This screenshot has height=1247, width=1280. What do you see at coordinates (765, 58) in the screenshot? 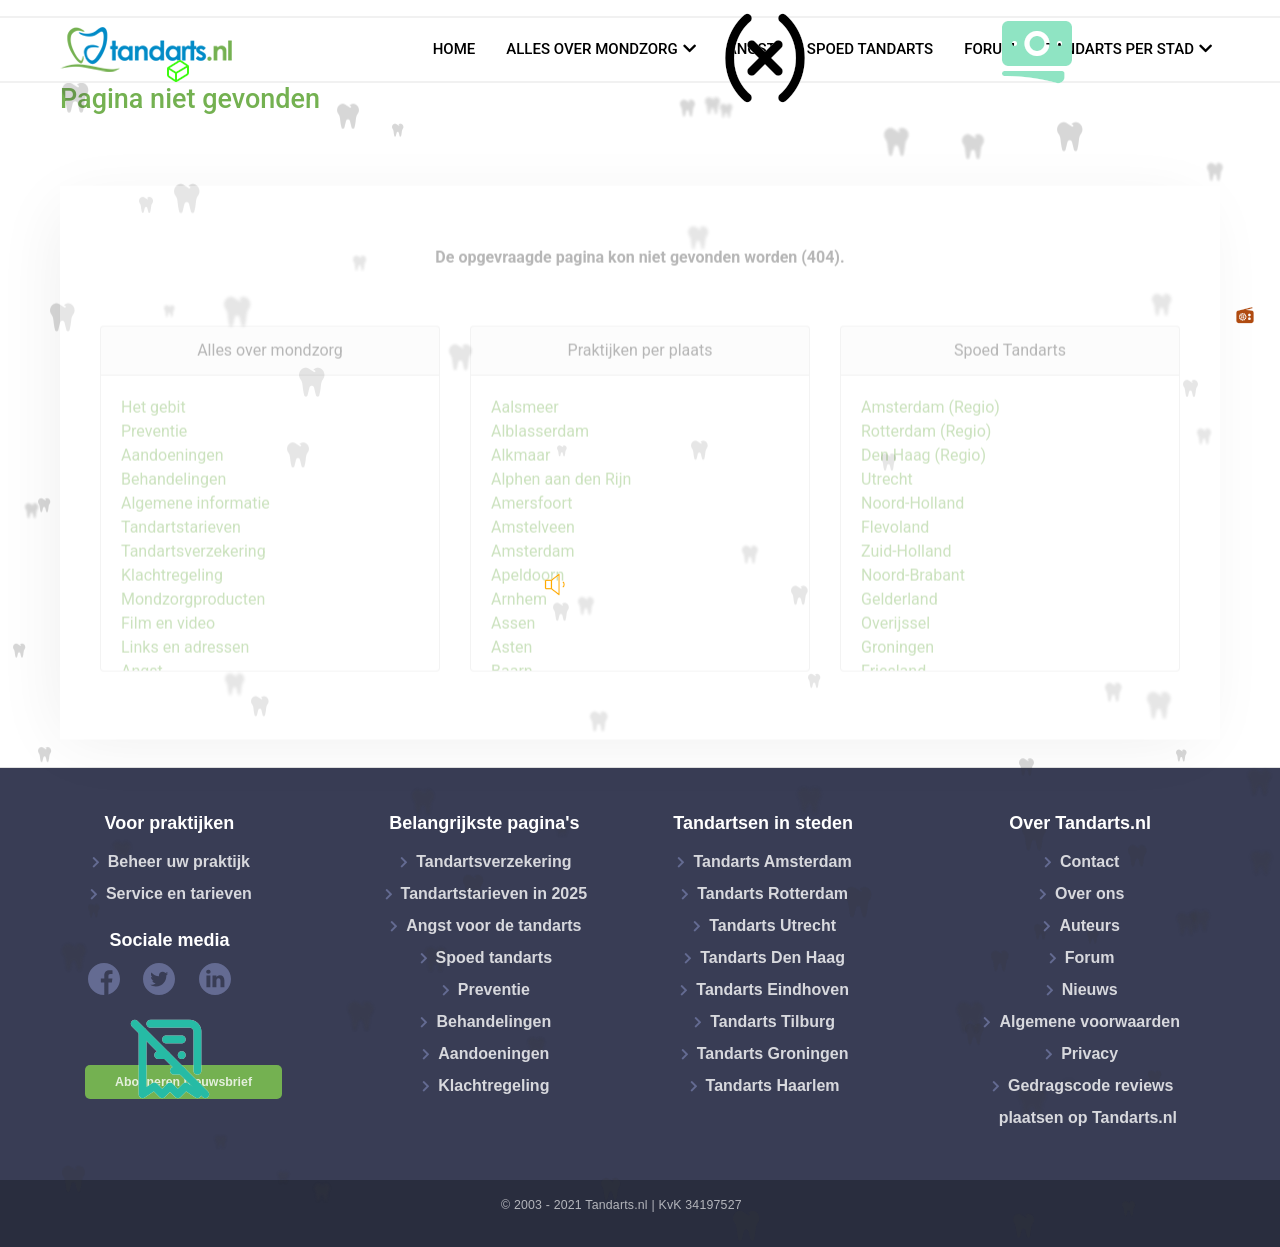
I see `represents a variable or dynamic value in code` at bounding box center [765, 58].